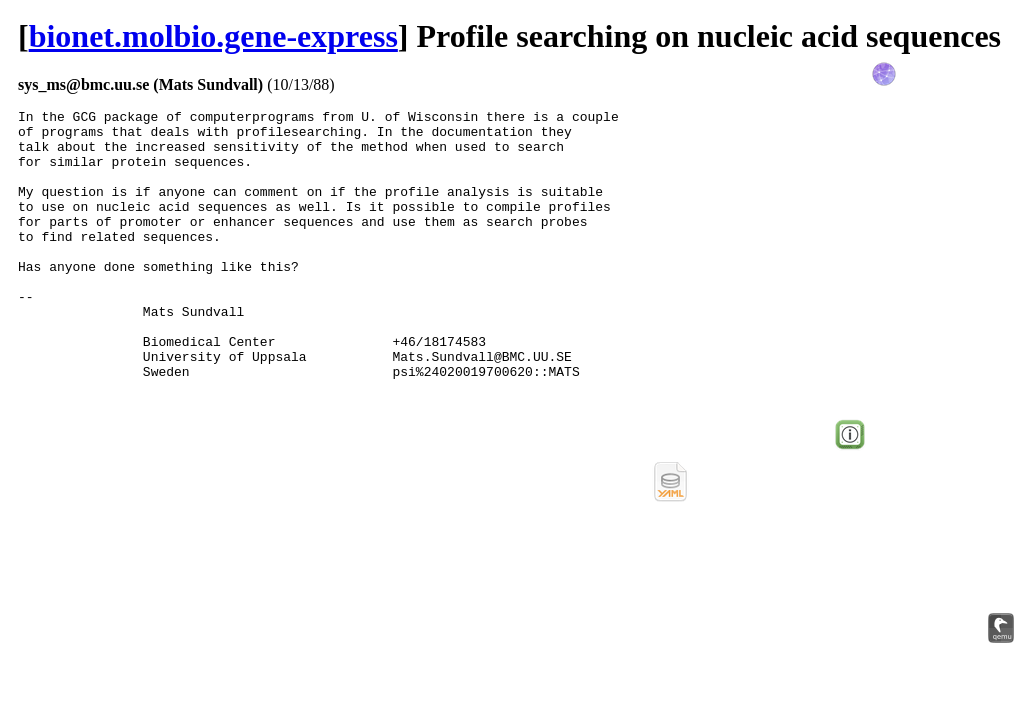 This screenshot has width=1024, height=720. Describe the element at coordinates (670, 481) in the screenshot. I see `a yaml configuration file` at that location.